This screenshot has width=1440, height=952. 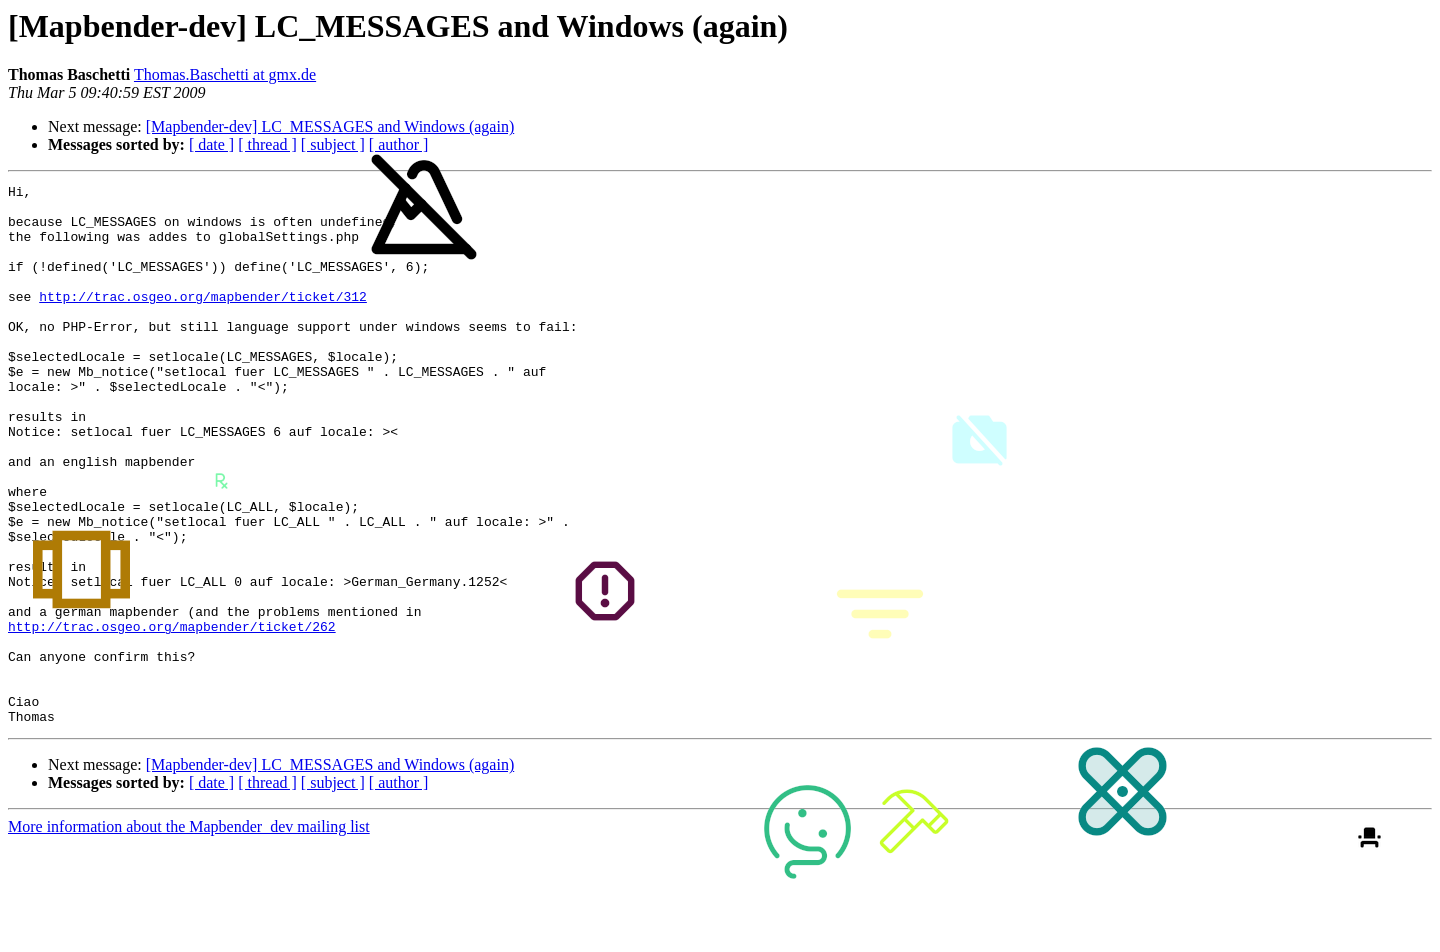 I want to click on reserve a seat for an event, so click(x=1369, y=837).